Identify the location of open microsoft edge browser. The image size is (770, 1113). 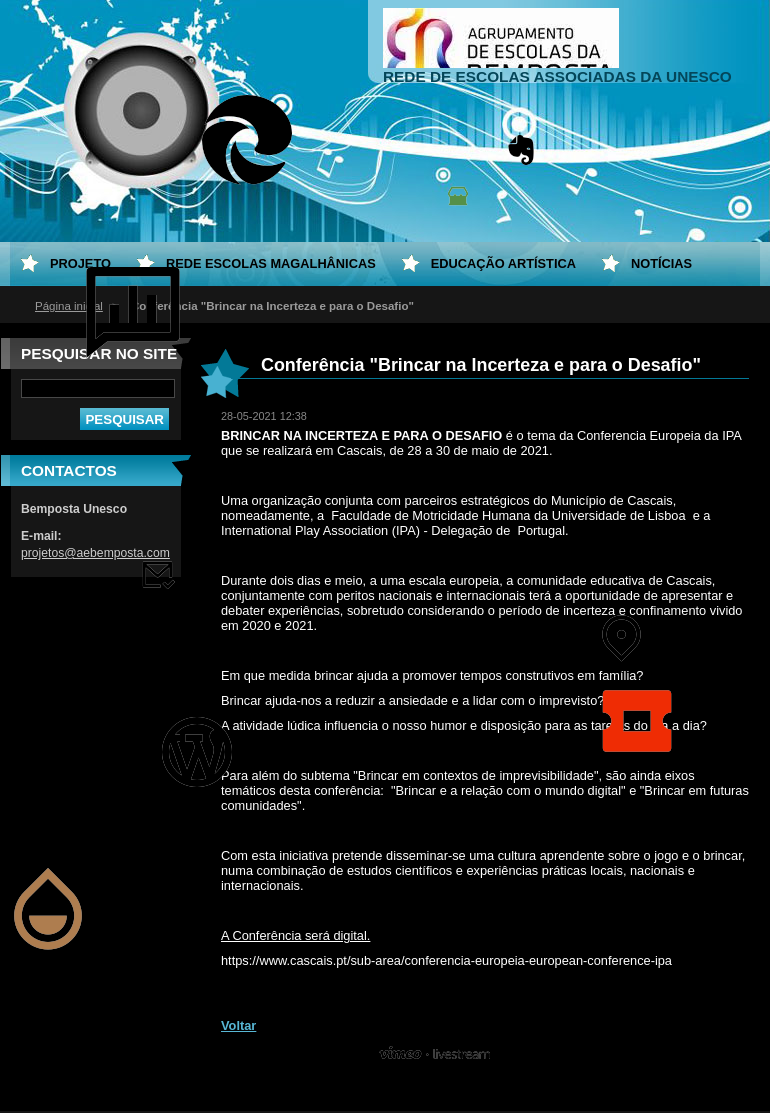
(247, 140).